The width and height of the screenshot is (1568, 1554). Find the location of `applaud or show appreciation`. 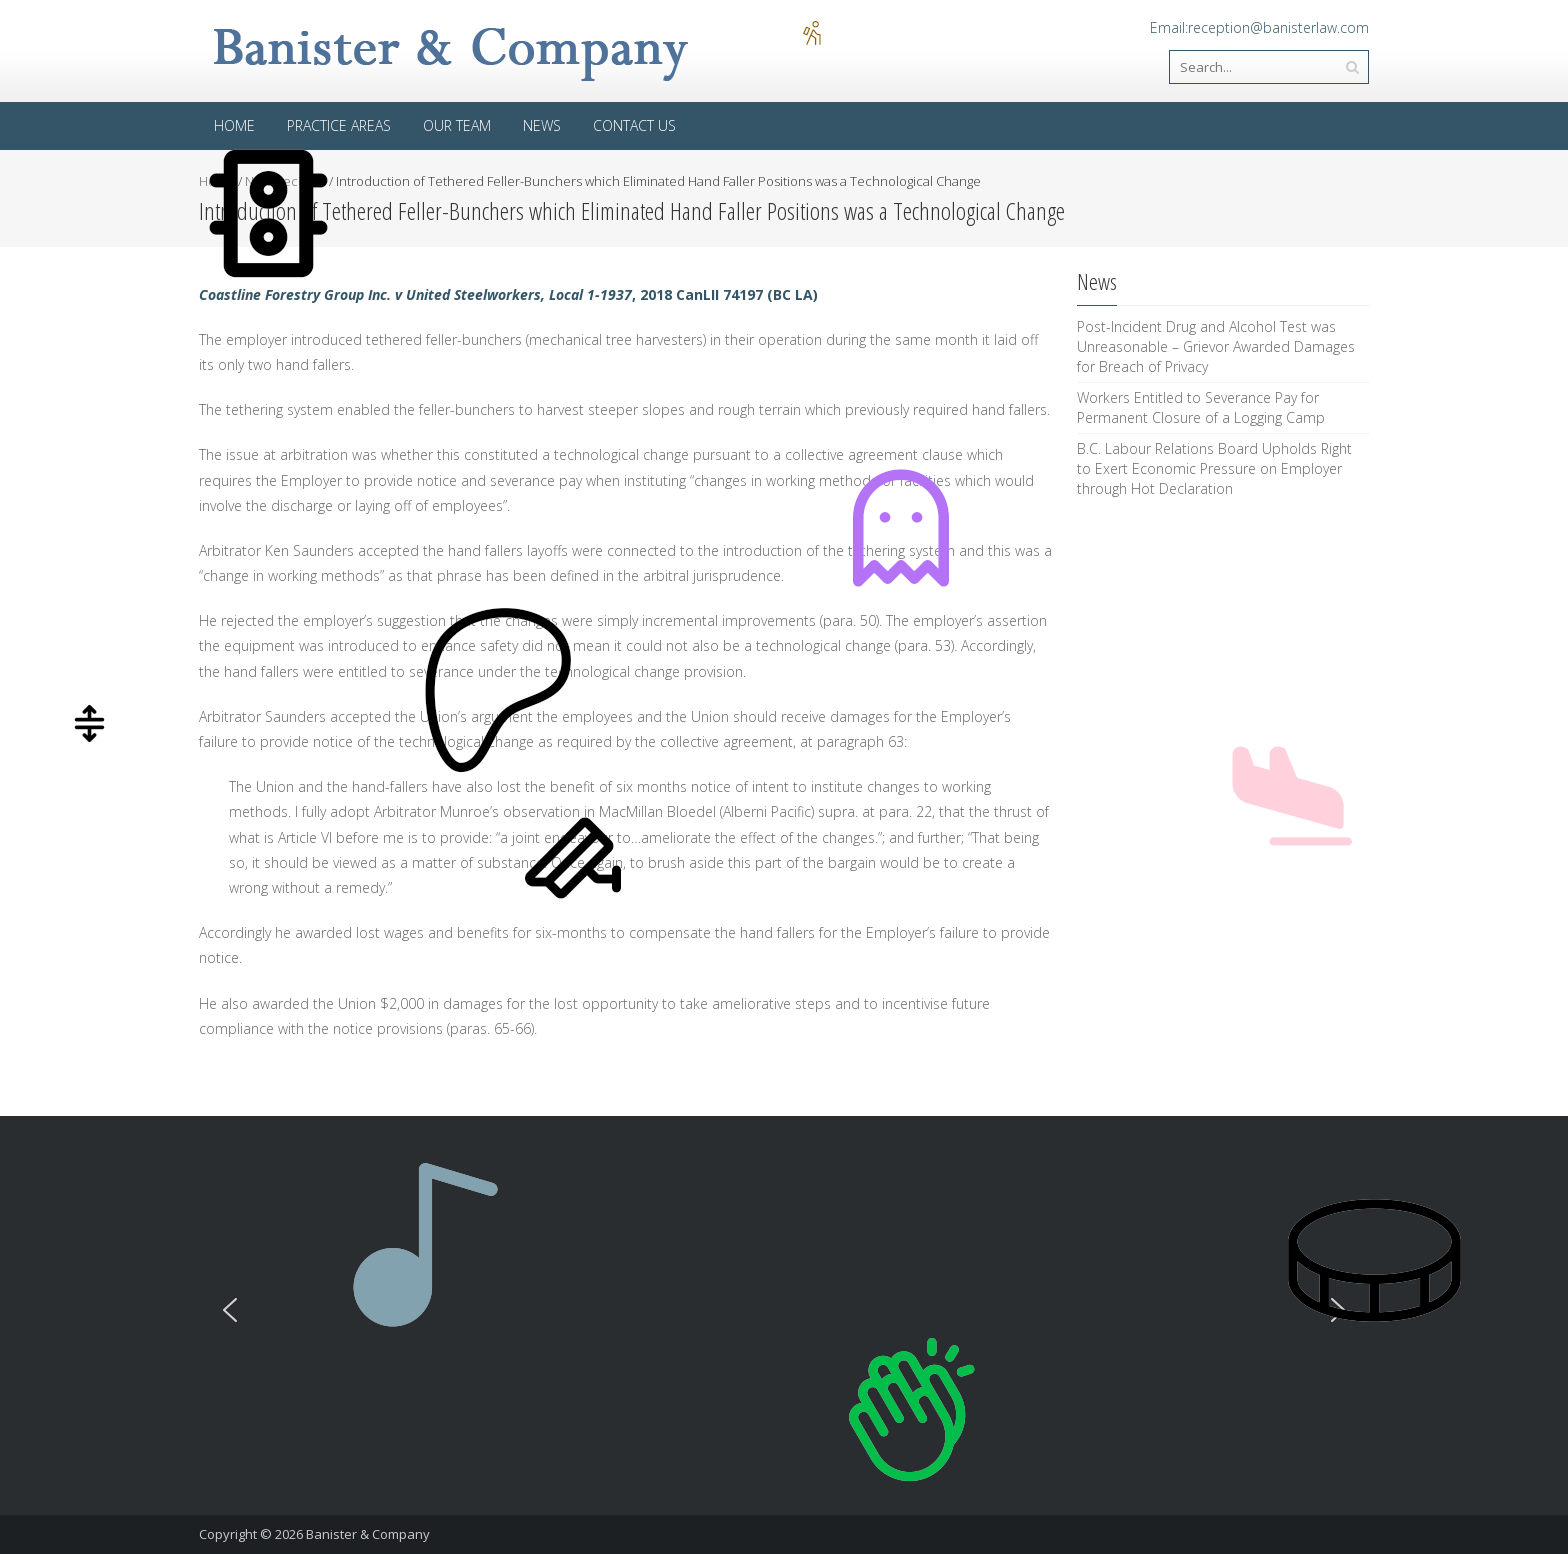

applaud or show appreciation is located at coordinates (909, 1409).